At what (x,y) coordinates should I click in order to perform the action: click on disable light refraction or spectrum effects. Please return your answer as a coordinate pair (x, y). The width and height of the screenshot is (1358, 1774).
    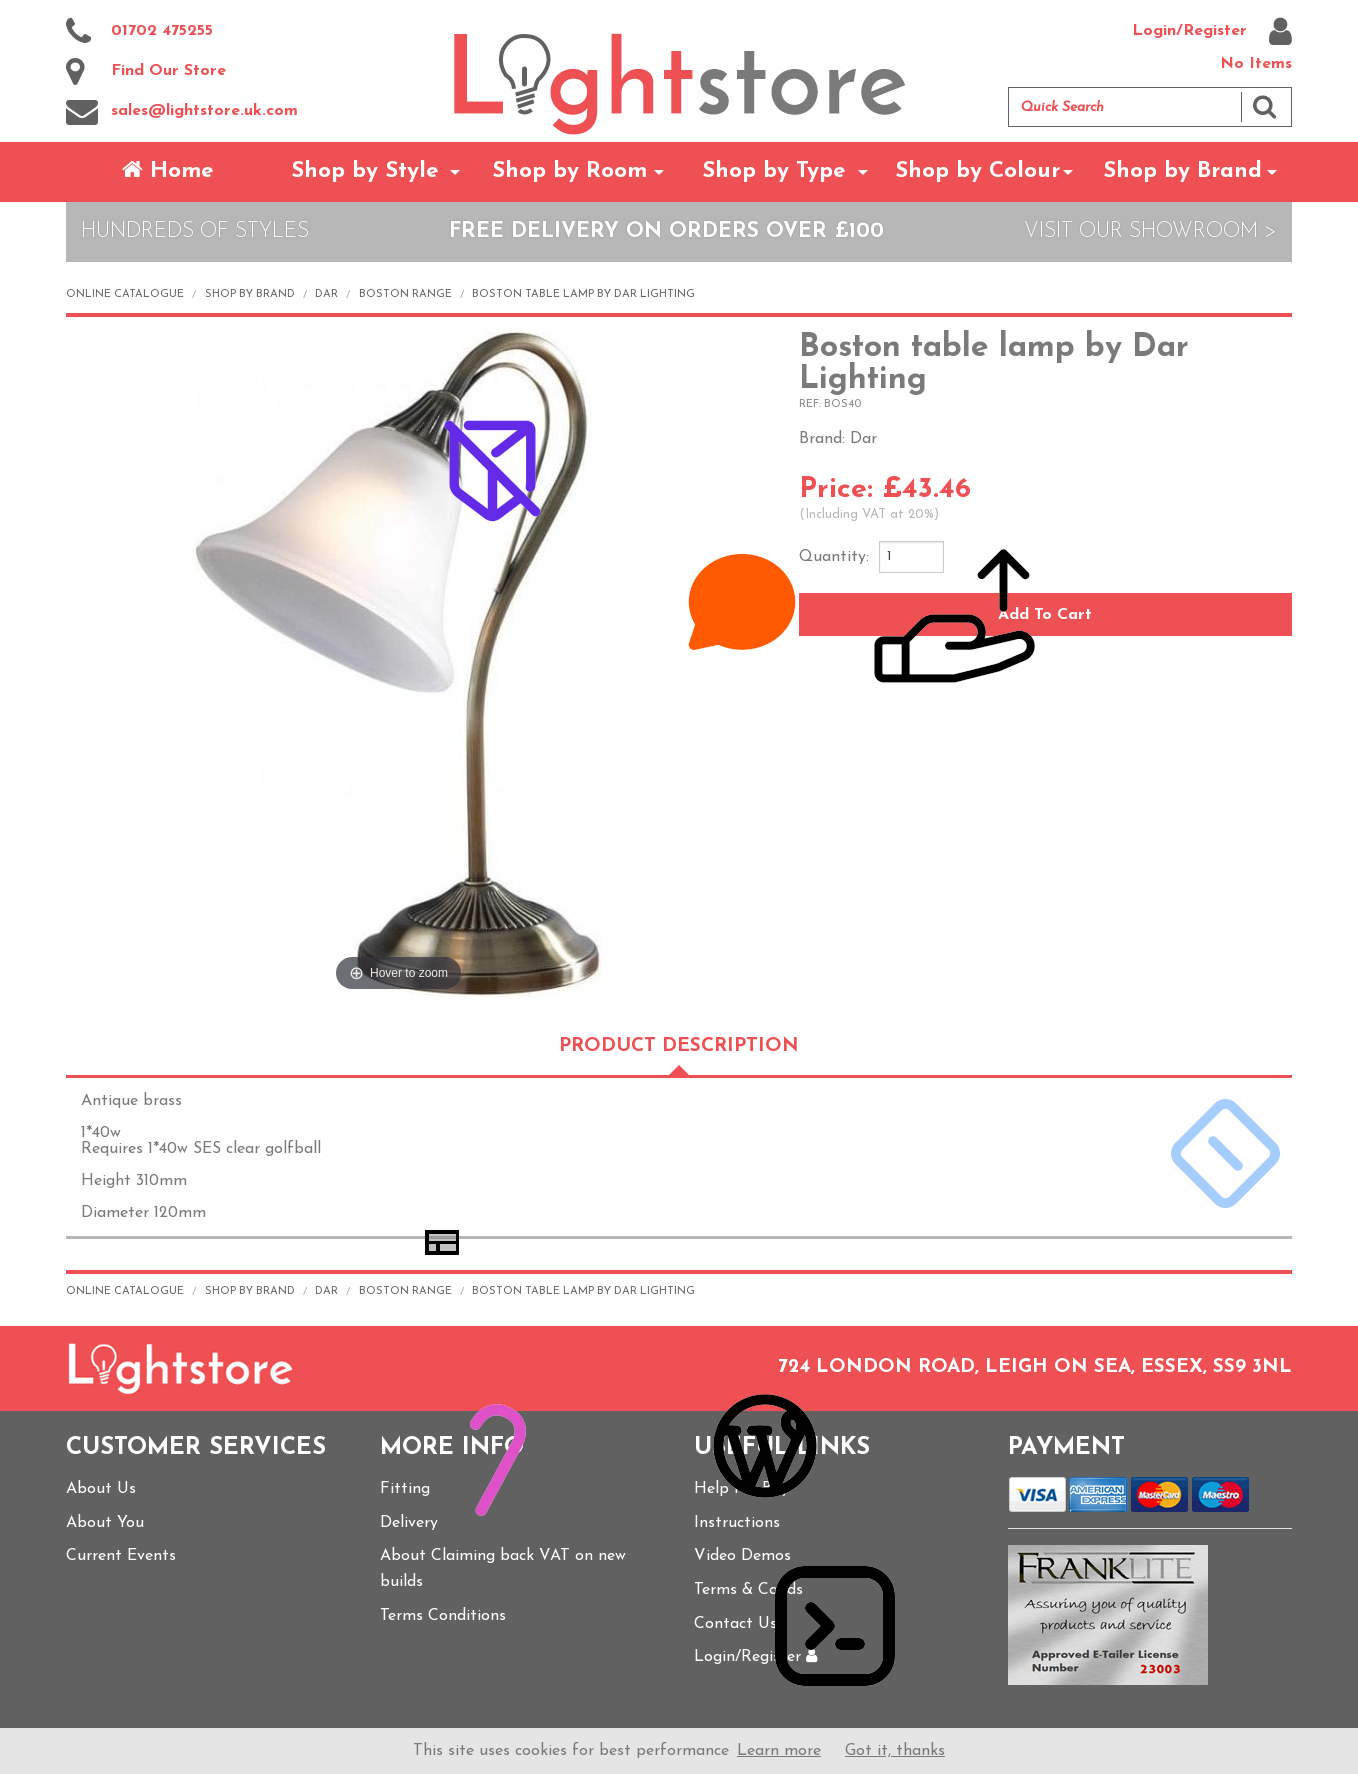
    Looking at the image, I should click on (492, 468).